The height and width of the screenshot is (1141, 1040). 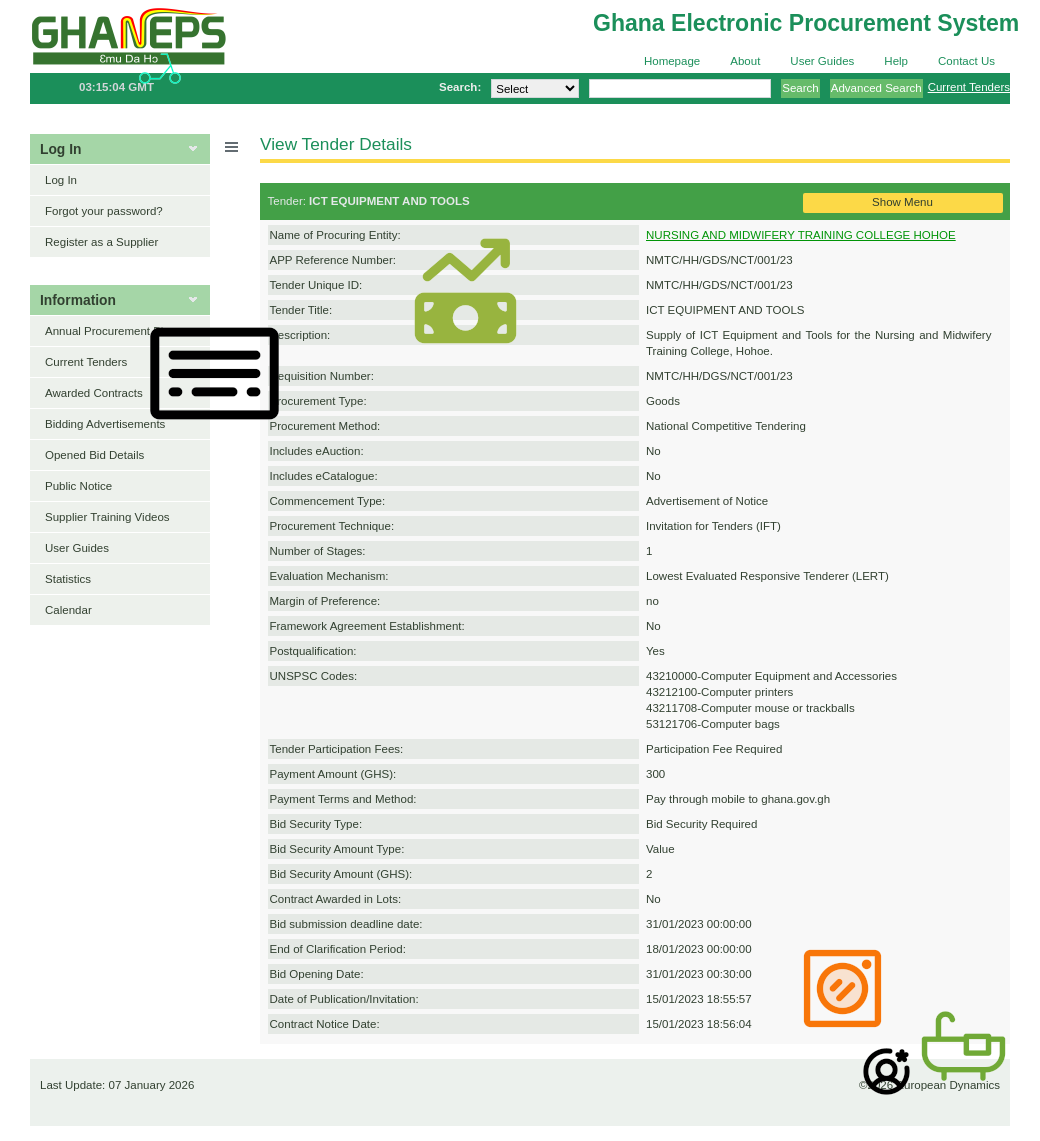 What do you see at coordinates (886, 1071) in the screenshot?
I see `access user profile settings` at bounding box center [886, 1071].